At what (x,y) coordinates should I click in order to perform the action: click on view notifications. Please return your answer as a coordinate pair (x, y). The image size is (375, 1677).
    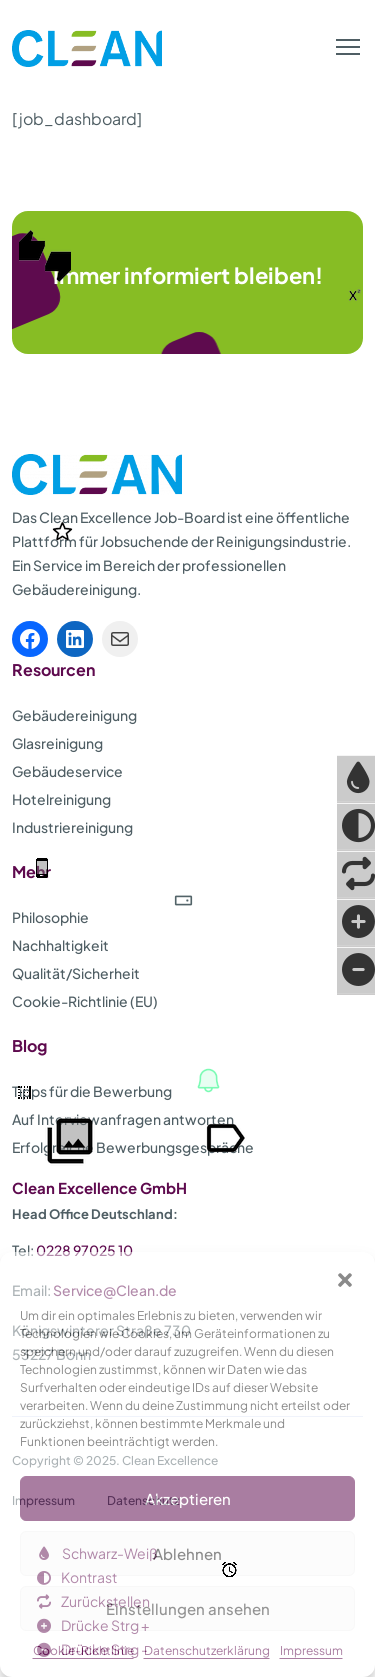
    Looking at the image, I should click on (208, 1080).